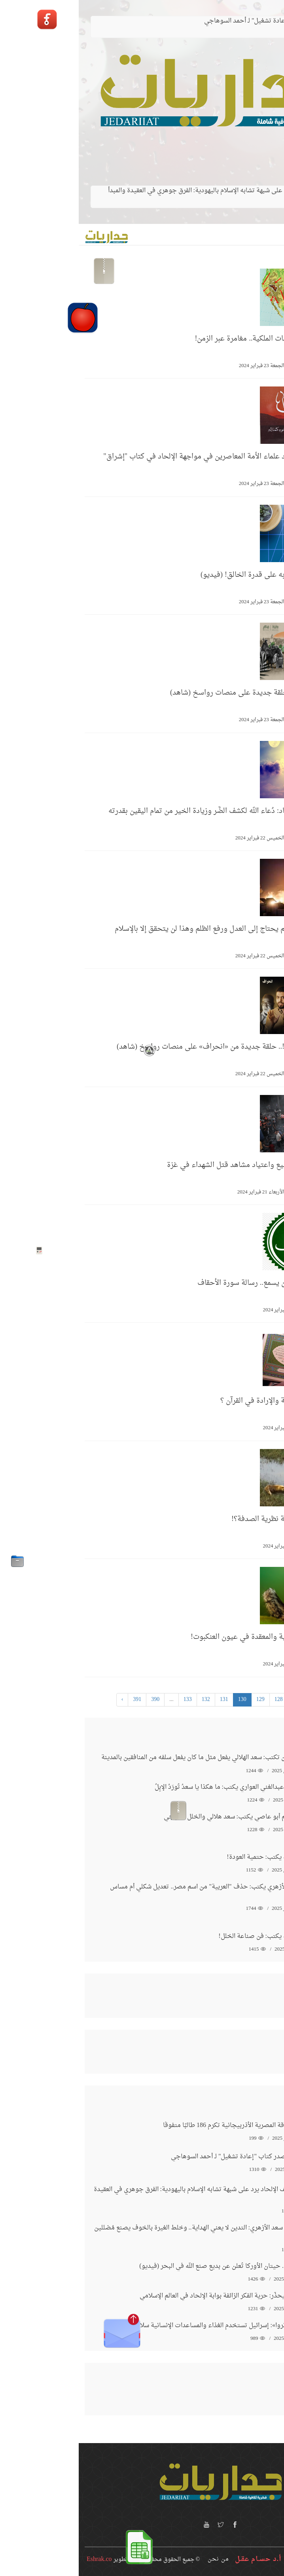 Image resolution: width=284 pixels, height=2576 pixels. I want to click on open archive manager to compress or extract files, so click(178, 1811).